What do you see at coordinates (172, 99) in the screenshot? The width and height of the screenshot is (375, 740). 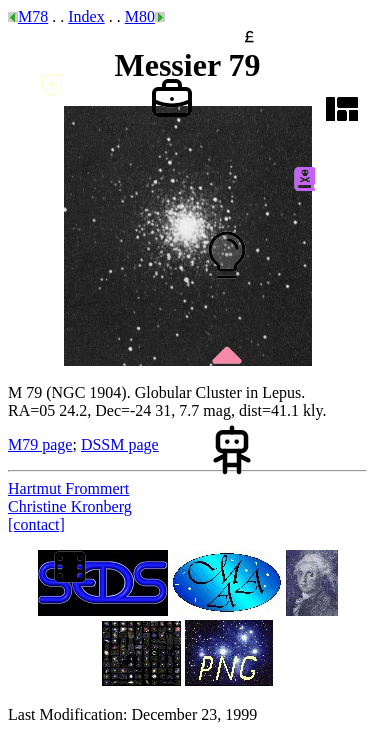 I see `access work or business-related content` at bounding box center [172, 99].